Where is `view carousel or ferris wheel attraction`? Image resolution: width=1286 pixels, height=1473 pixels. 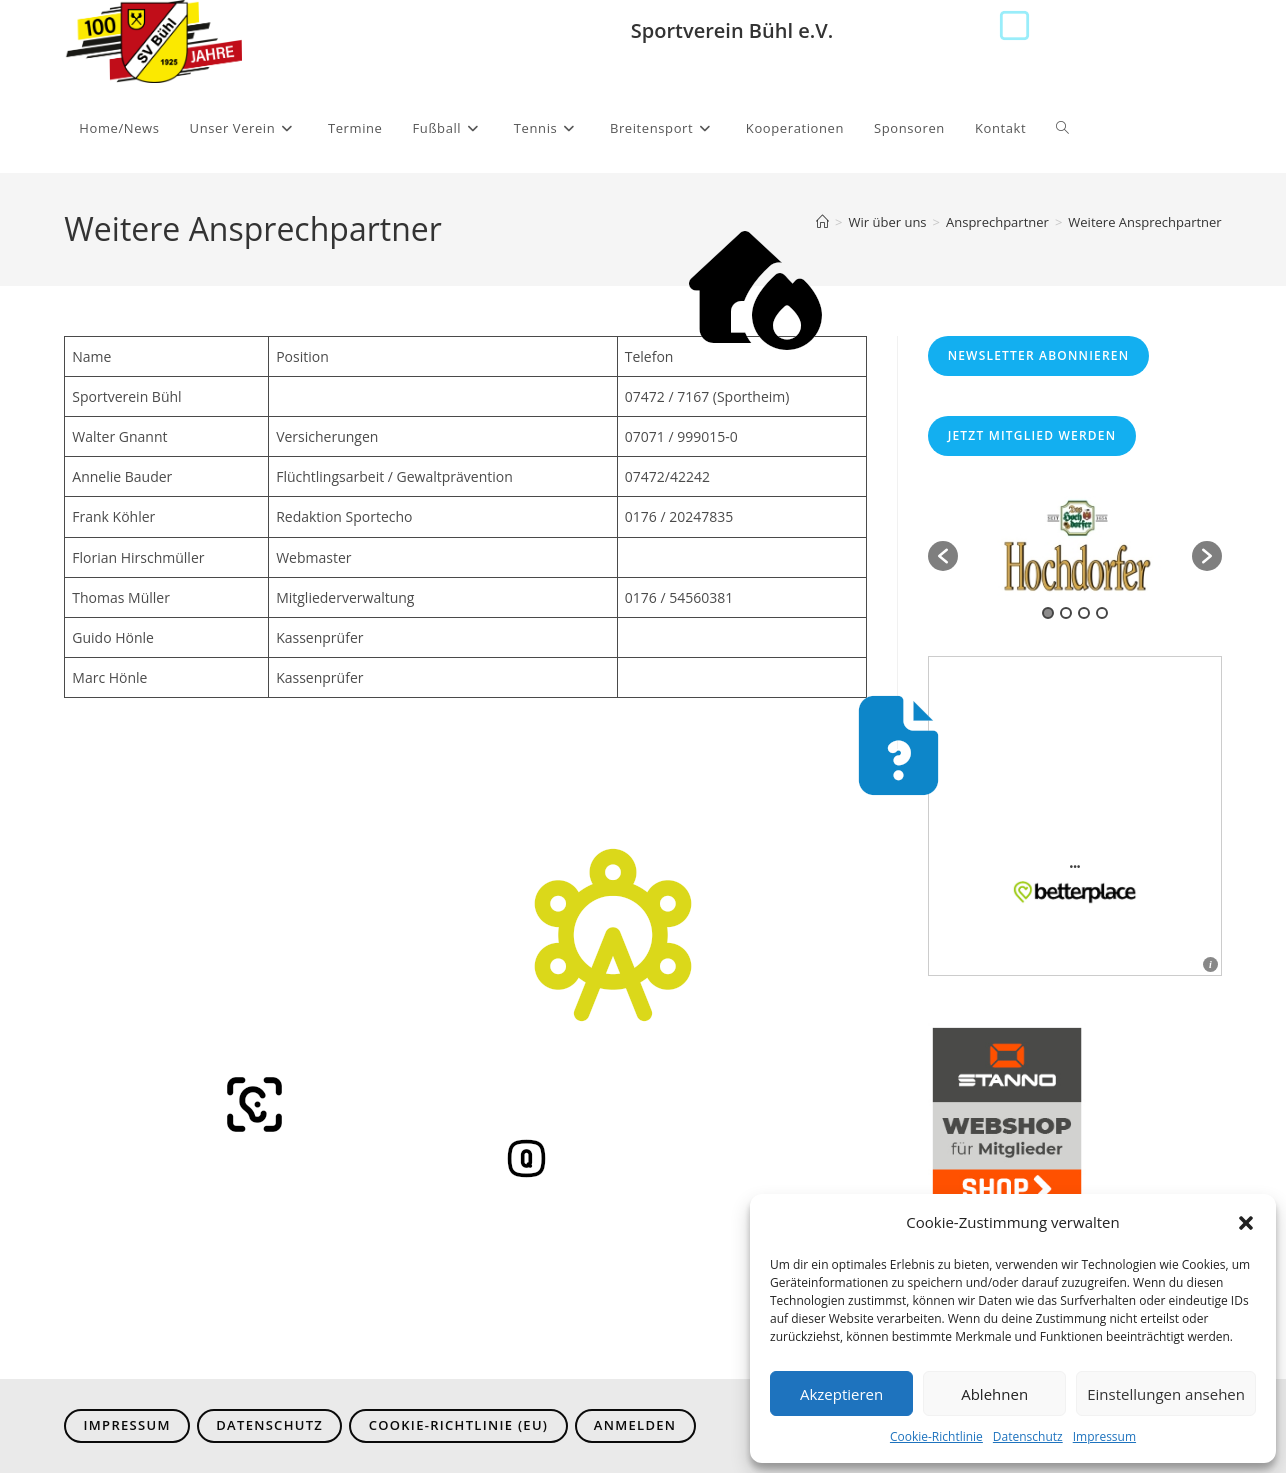
view carousel or ferris wheel attraction is located at coordinates (613, 935).